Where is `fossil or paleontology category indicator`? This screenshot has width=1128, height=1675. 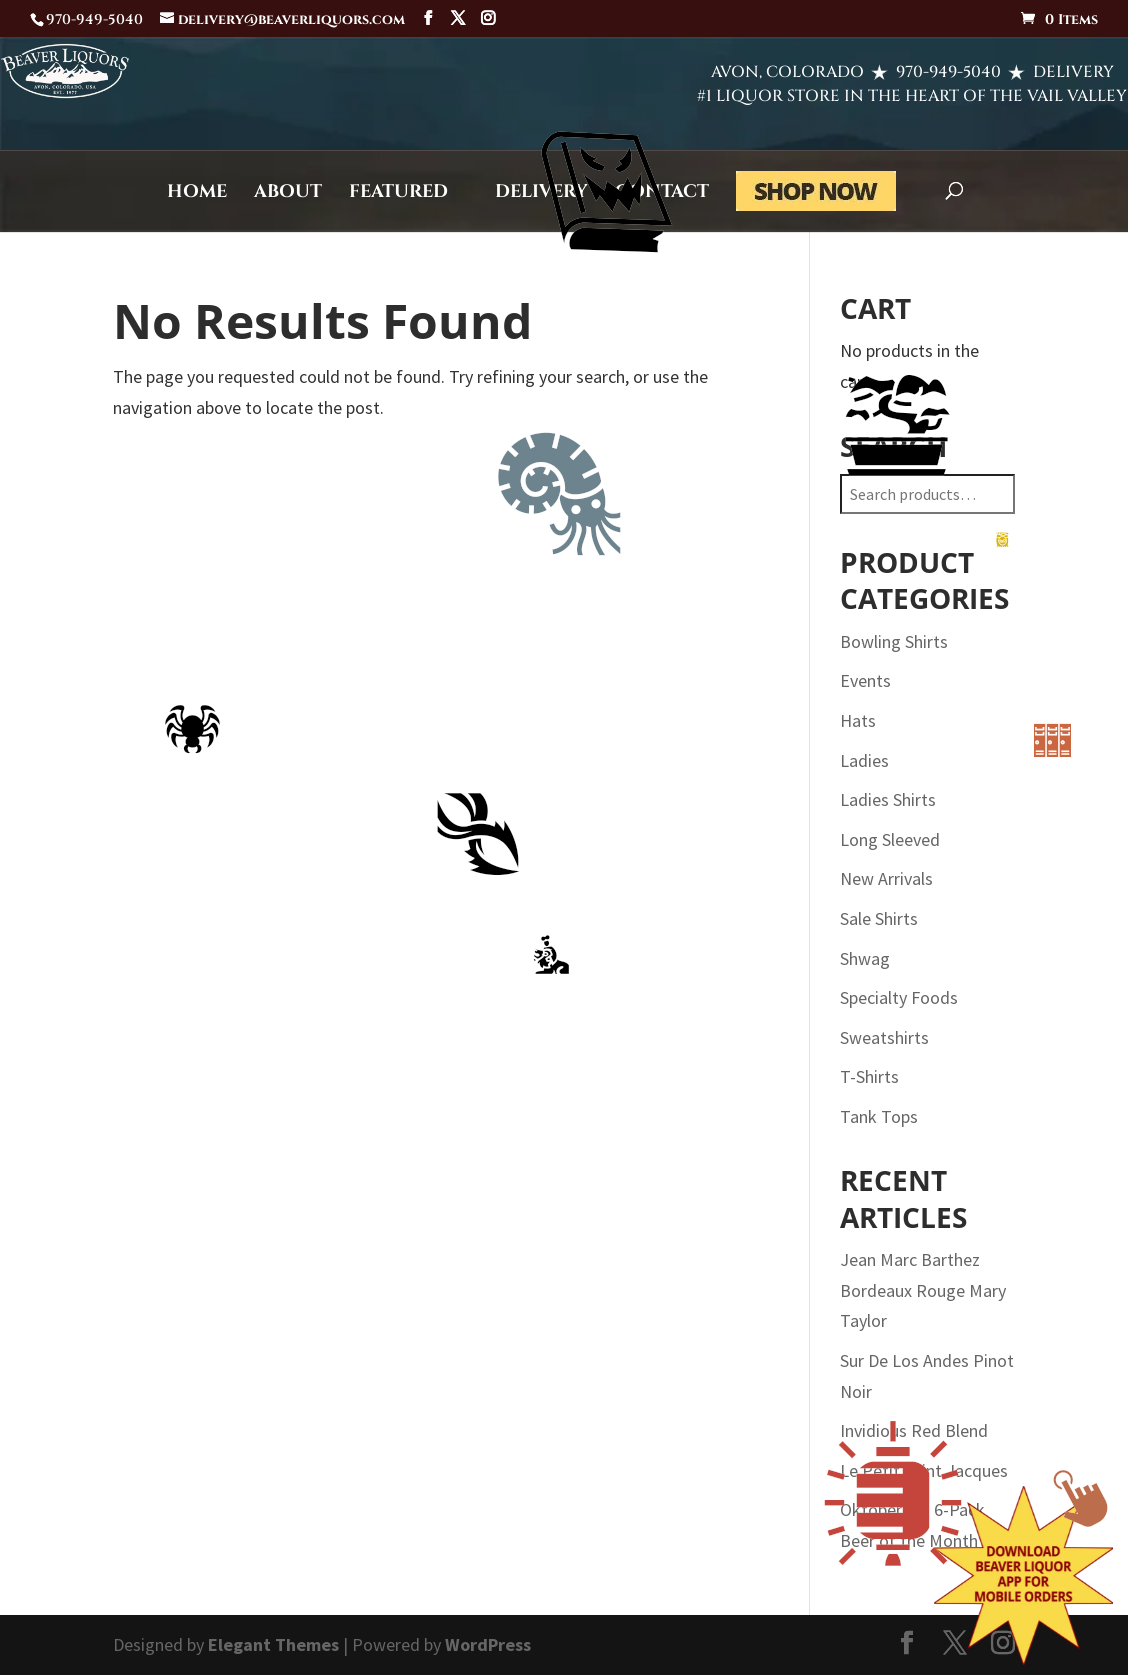 fossil or paleontology category indicator is located at coordinates (559, 494).